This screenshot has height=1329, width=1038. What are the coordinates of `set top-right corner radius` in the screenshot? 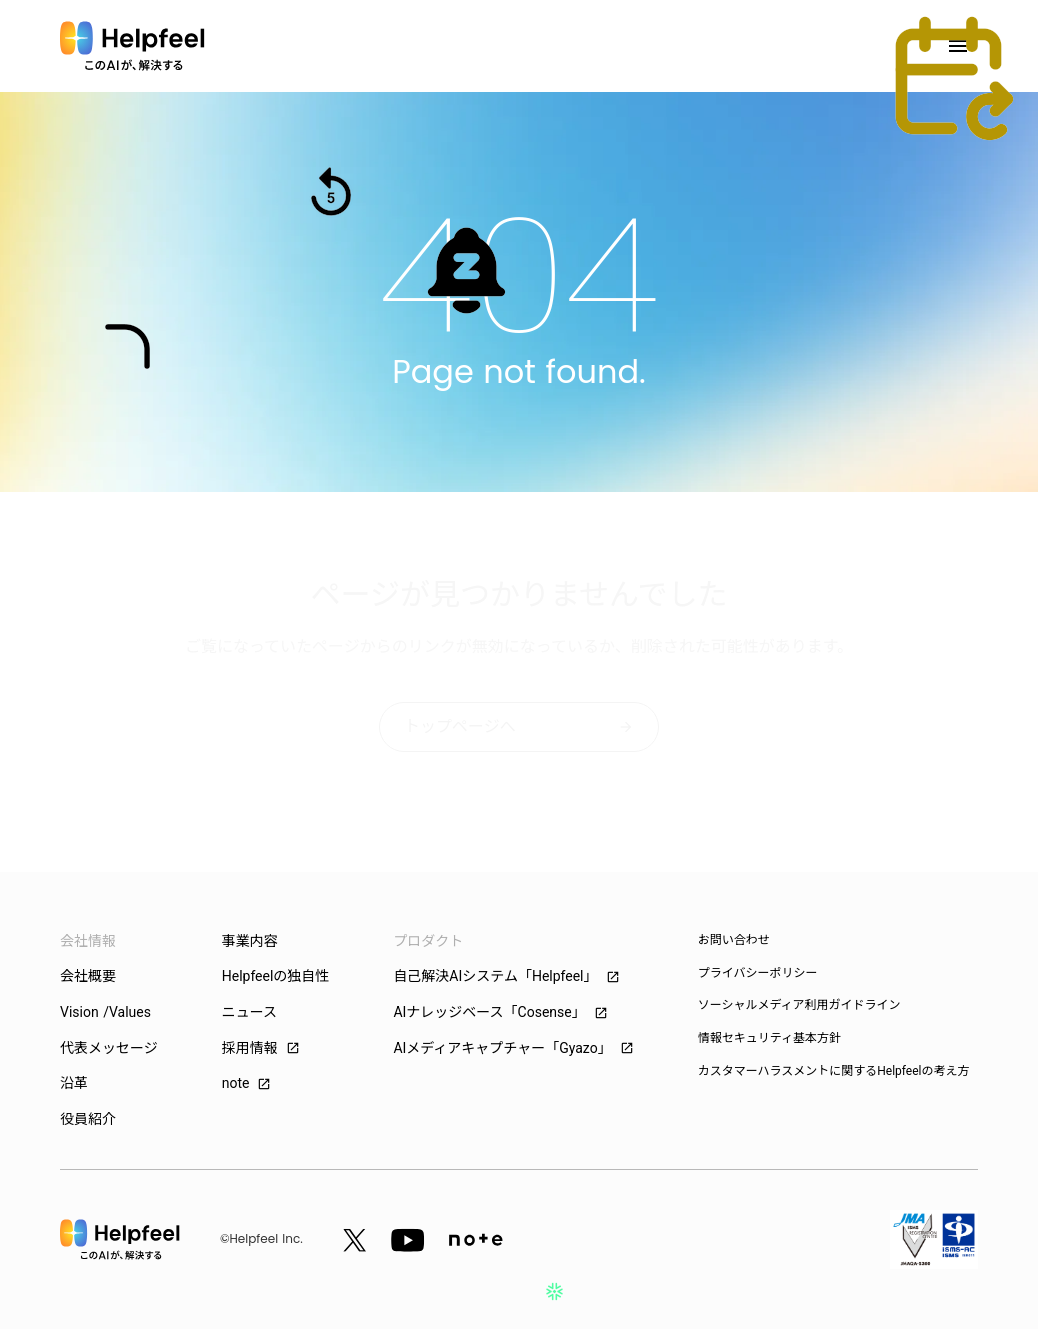 It's located at (127, 346).